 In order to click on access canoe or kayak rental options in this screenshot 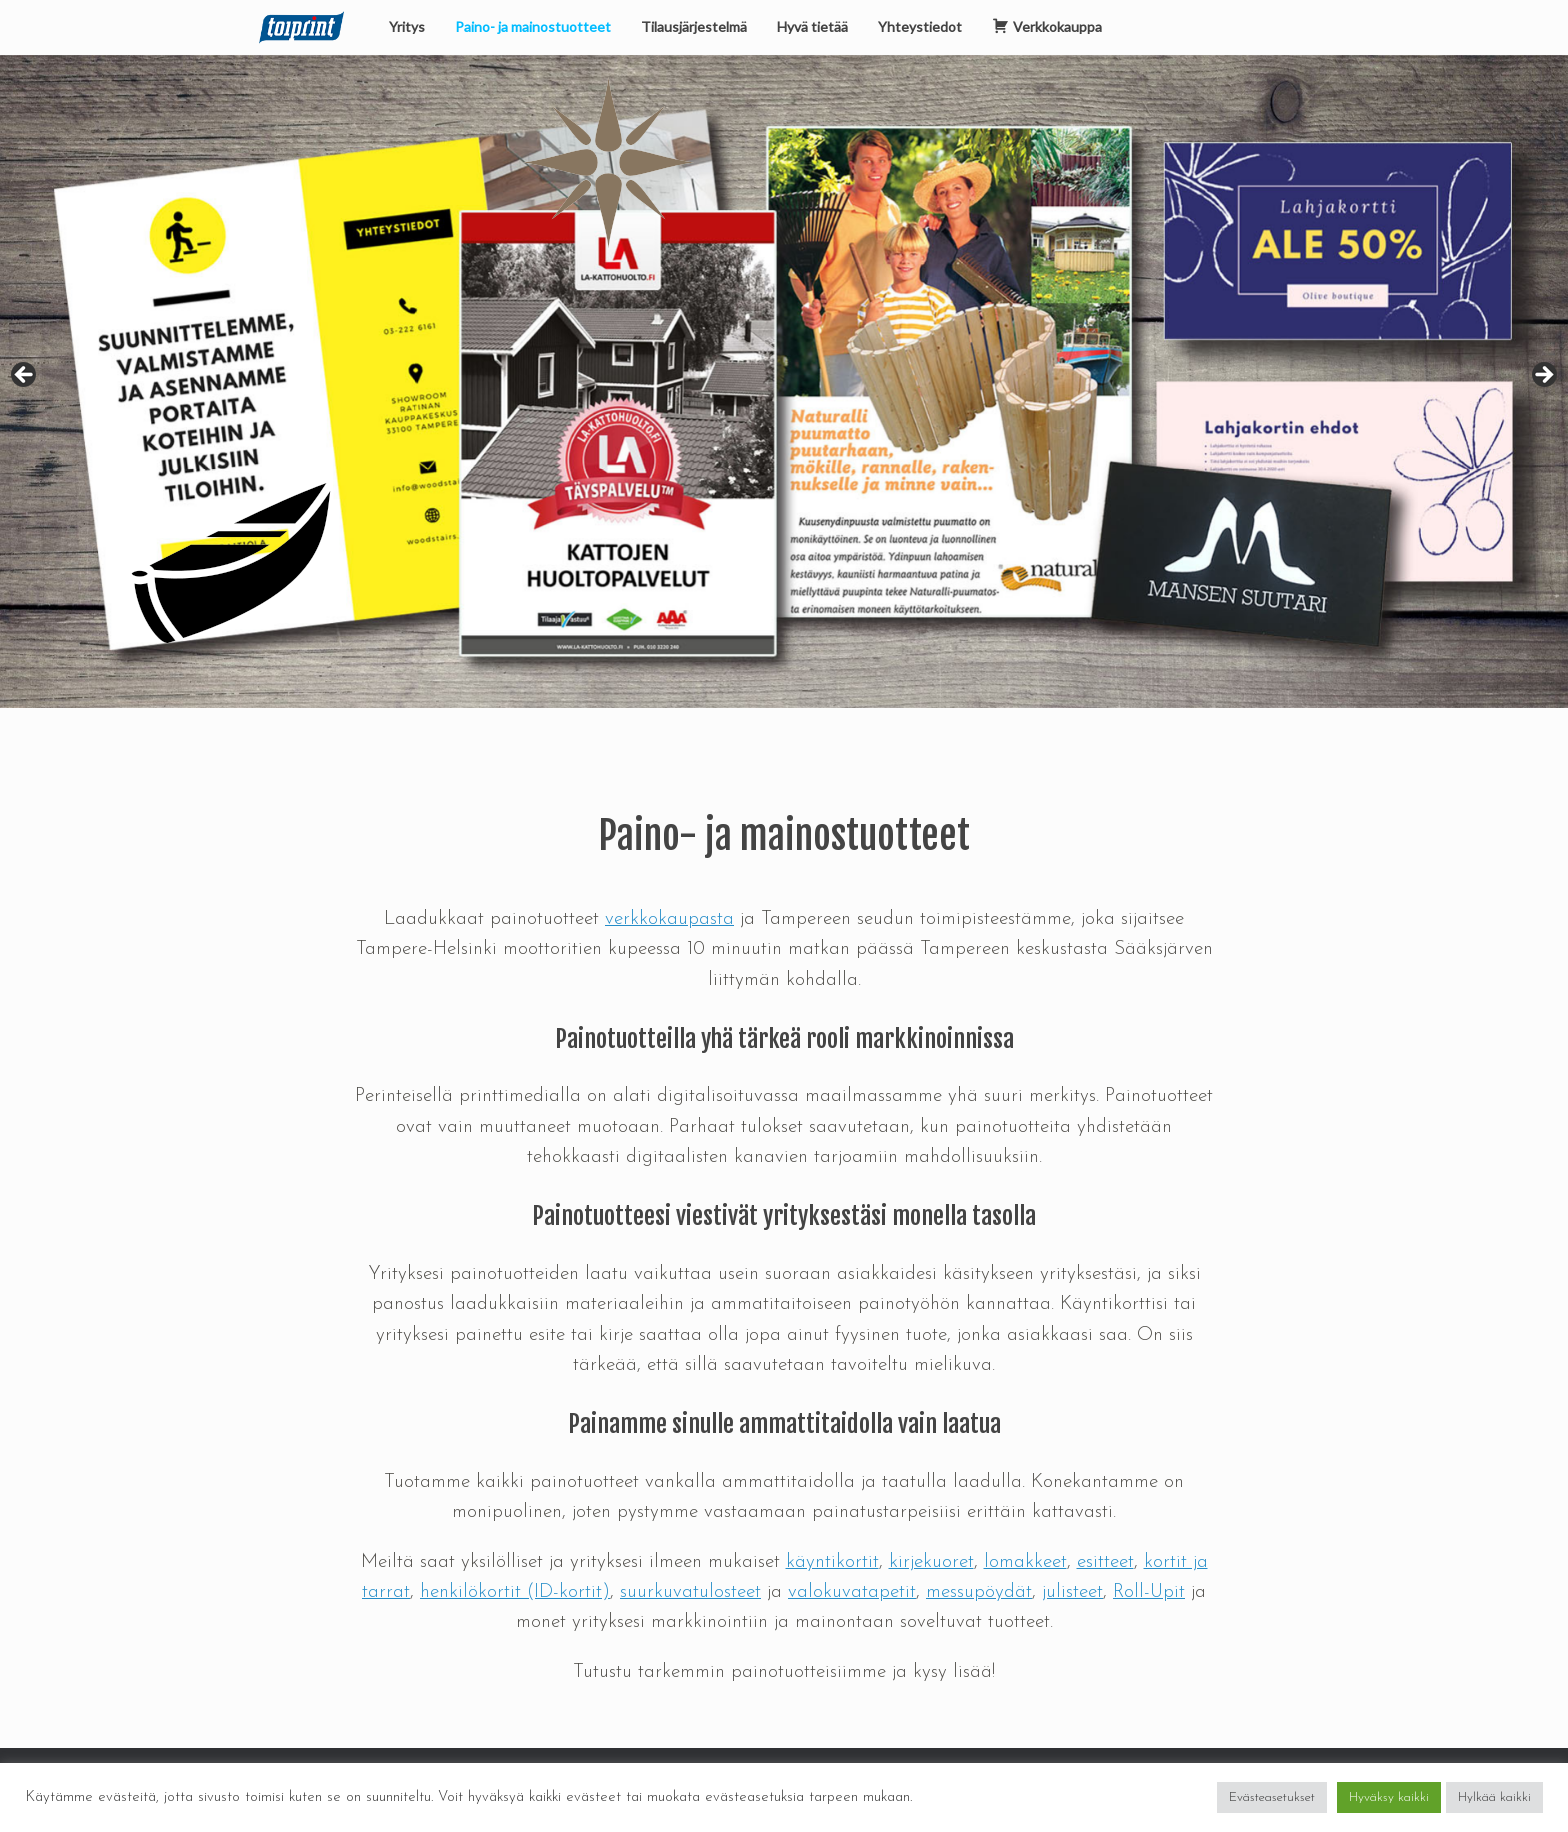, I will do `click(231, 563)`.